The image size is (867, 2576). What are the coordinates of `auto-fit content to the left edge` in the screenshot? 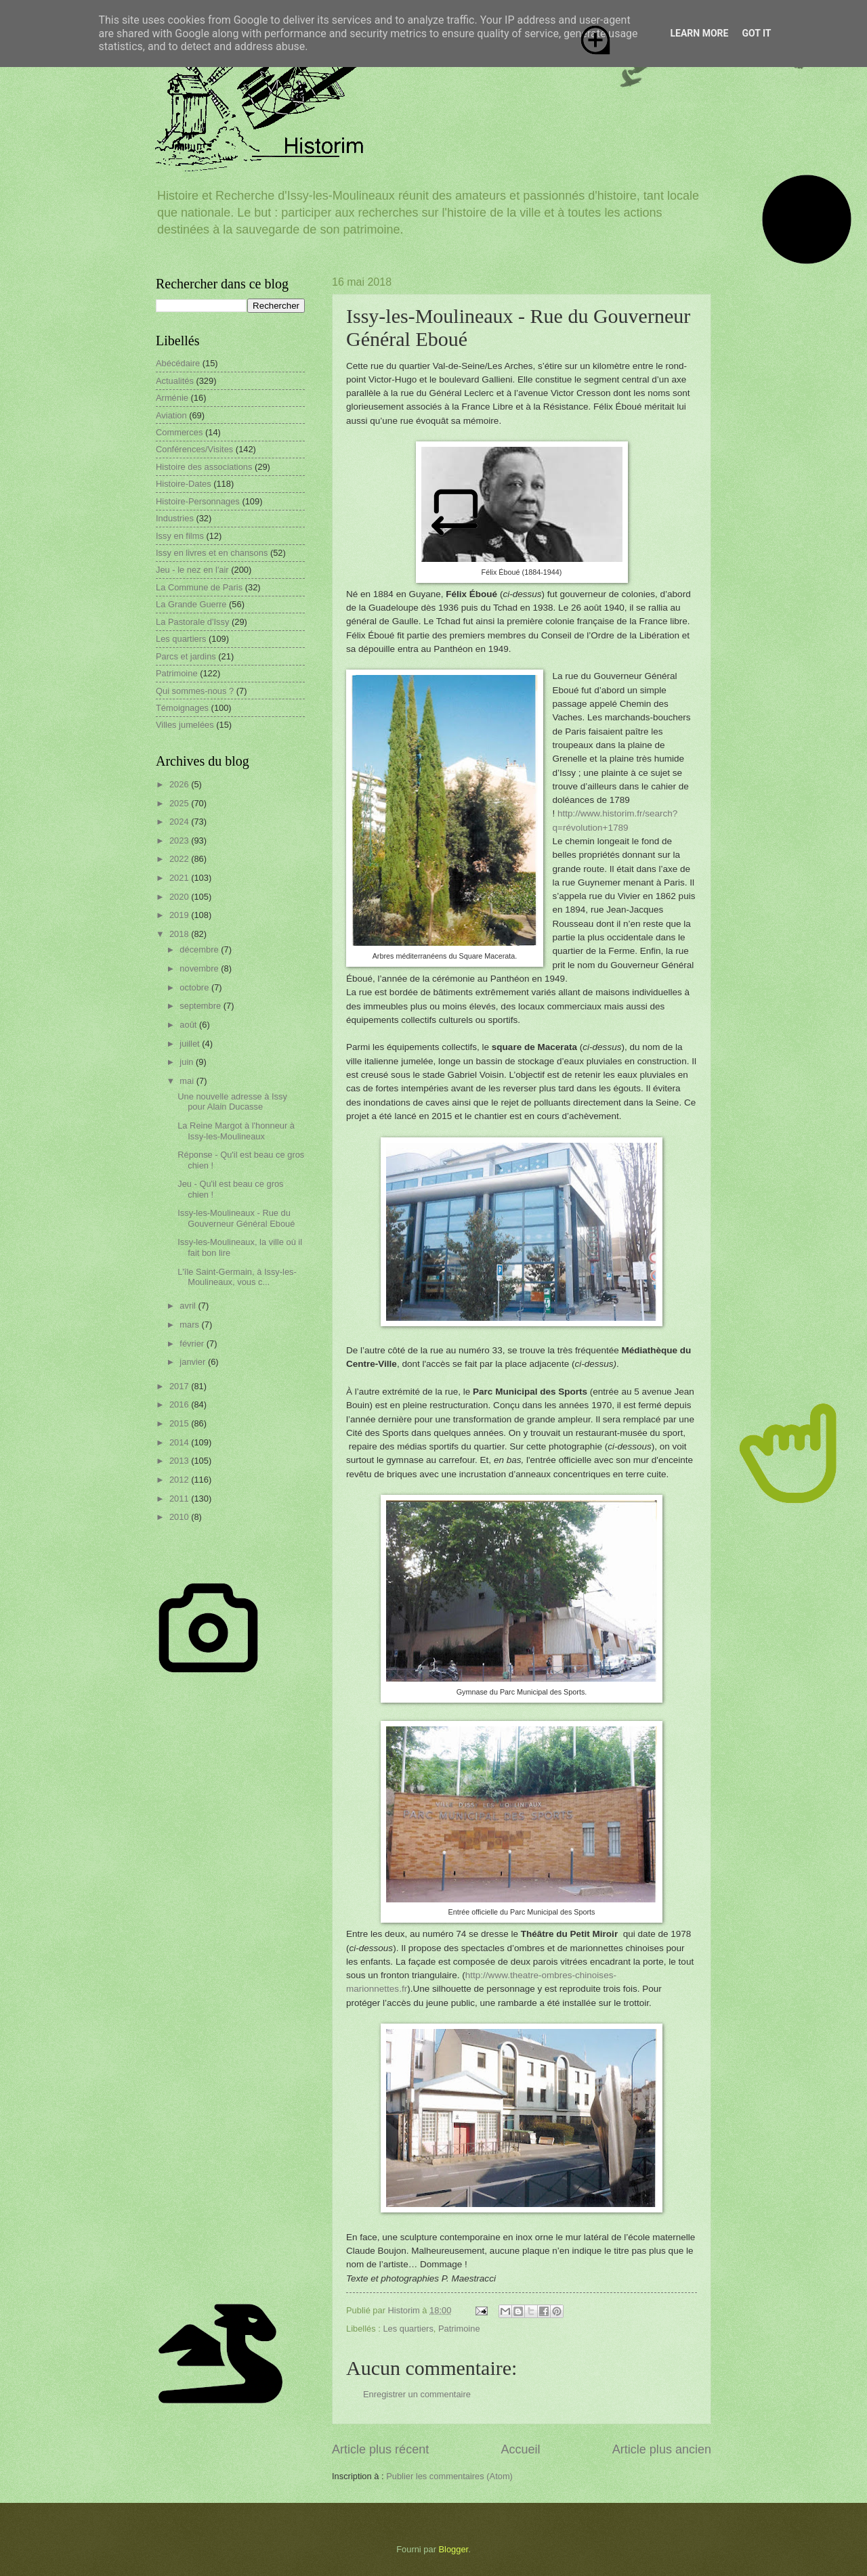 It's located at (456, 511).